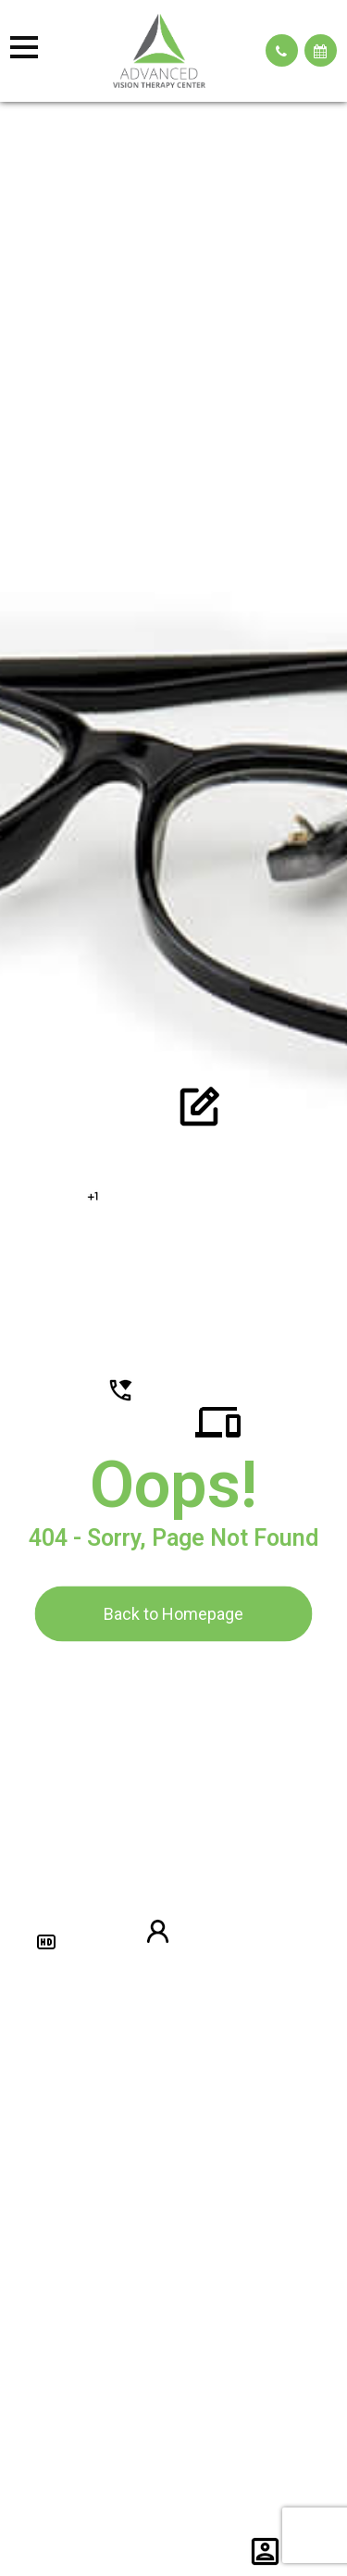  What do you see at coordinates (199, 1107) in the screenshot?
I see `create or edit a note` at bounding box center [199, 1107].